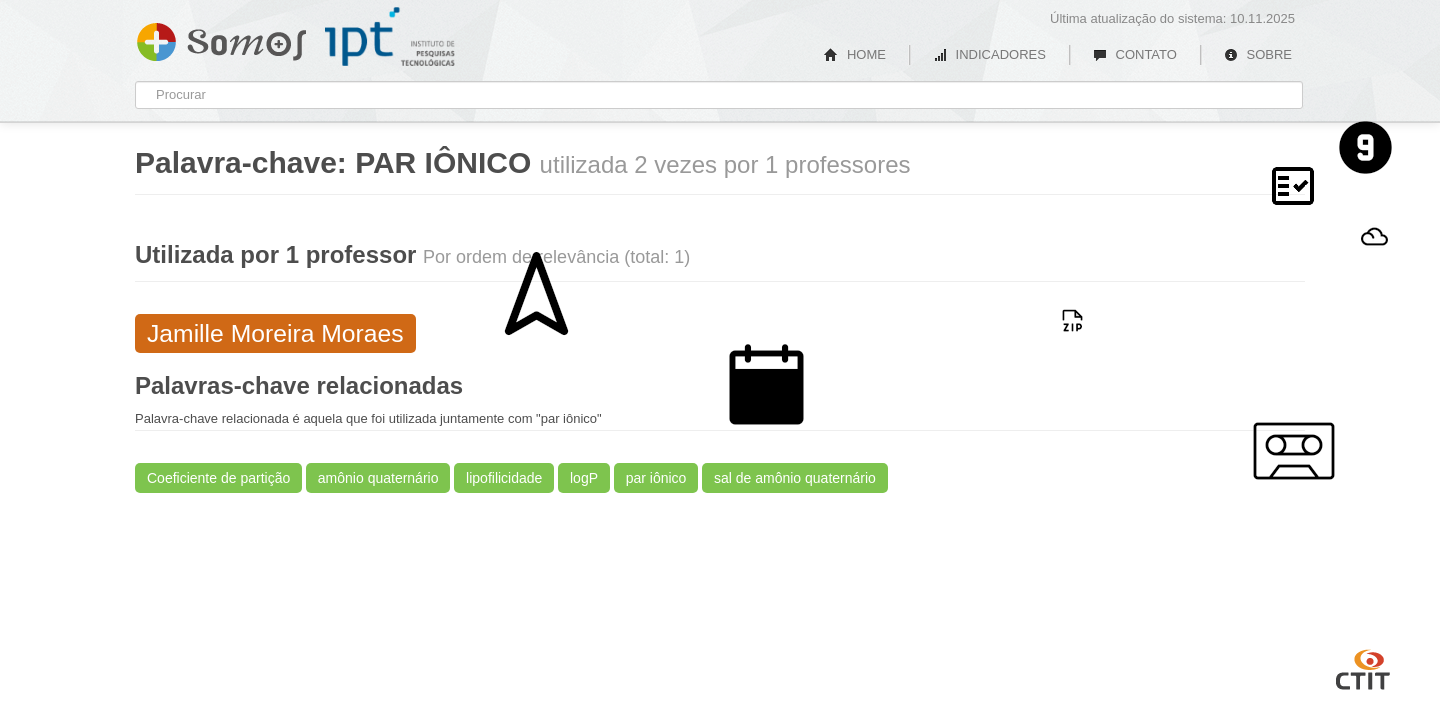 The height and width of the screenshot is (720, 1440). I want to click on navigate to current location, so click(536, 295).